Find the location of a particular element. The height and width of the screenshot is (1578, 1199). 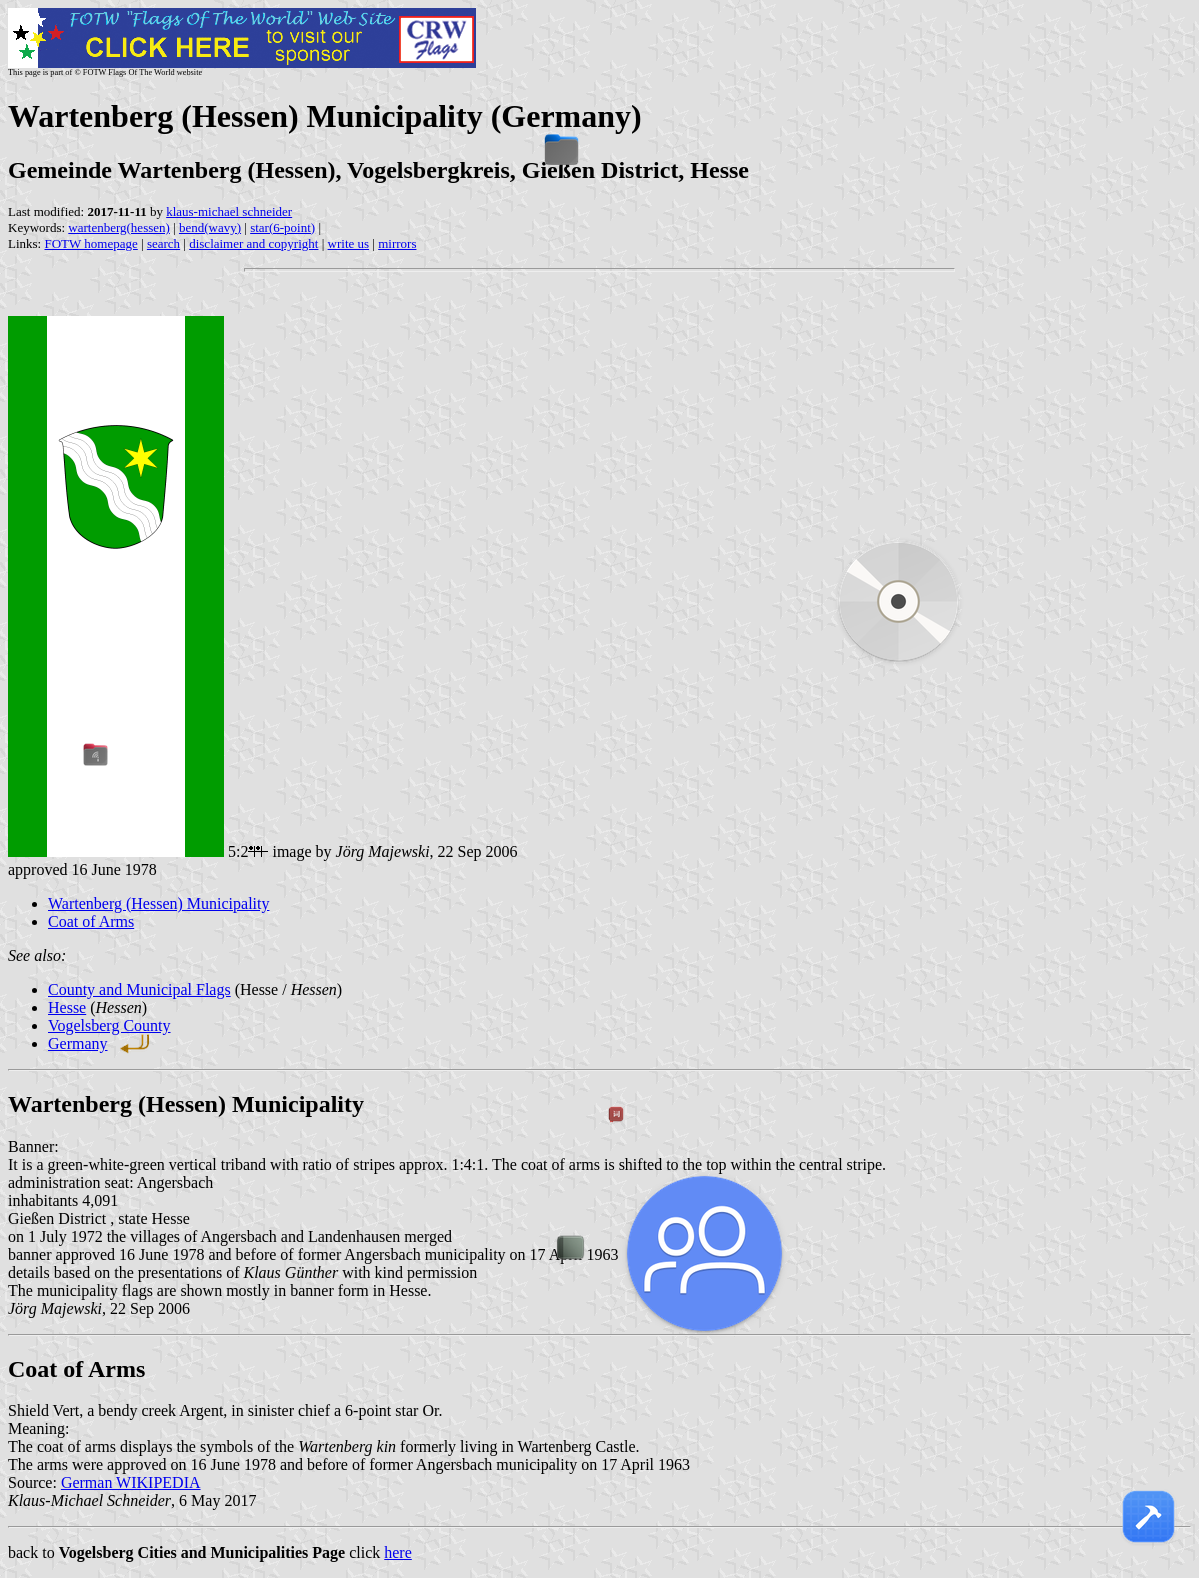

reply to all recipients of an email is located at coordinates (134, 1042).